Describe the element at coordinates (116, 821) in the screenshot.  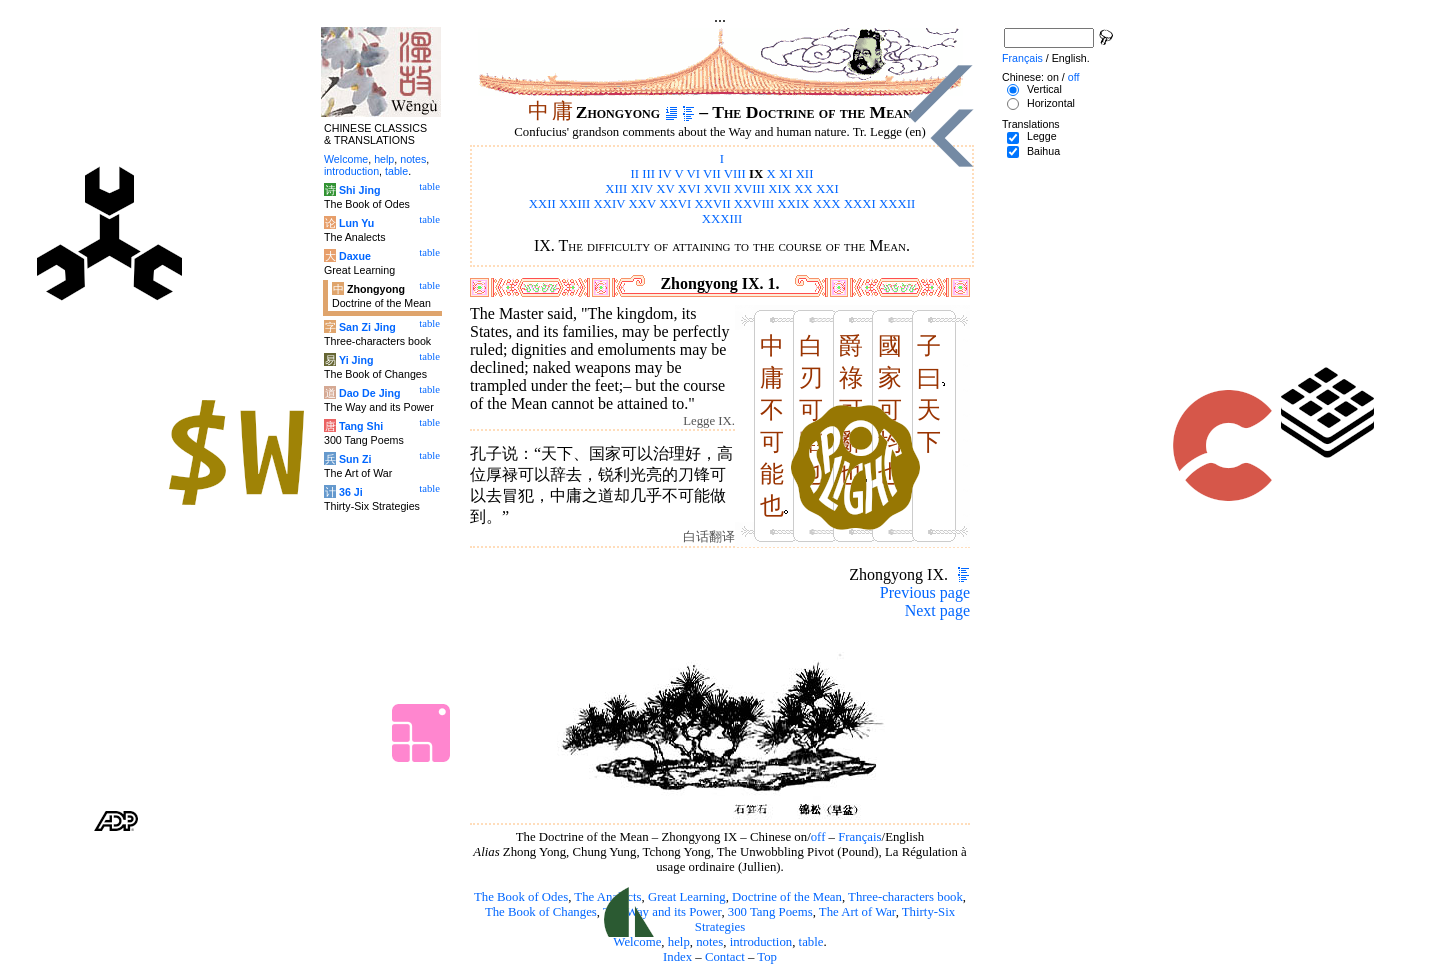
I see `access ADP payroll and HR services` at that location.